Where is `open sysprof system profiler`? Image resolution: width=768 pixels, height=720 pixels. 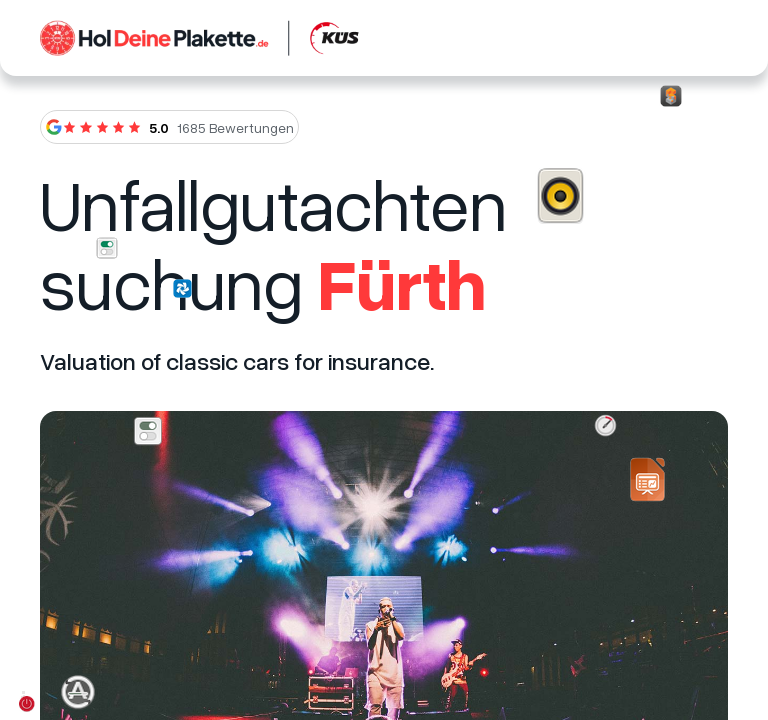 open sysprof system profiler is located at coordinates (605, 425).